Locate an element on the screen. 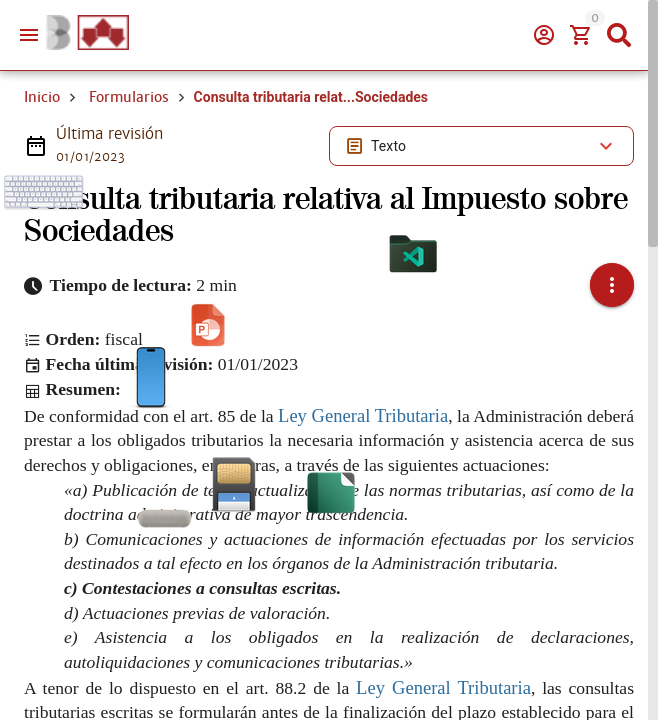 The image size is (658, 720). change your desktop wallpaper is located at coordinates (331, 491).